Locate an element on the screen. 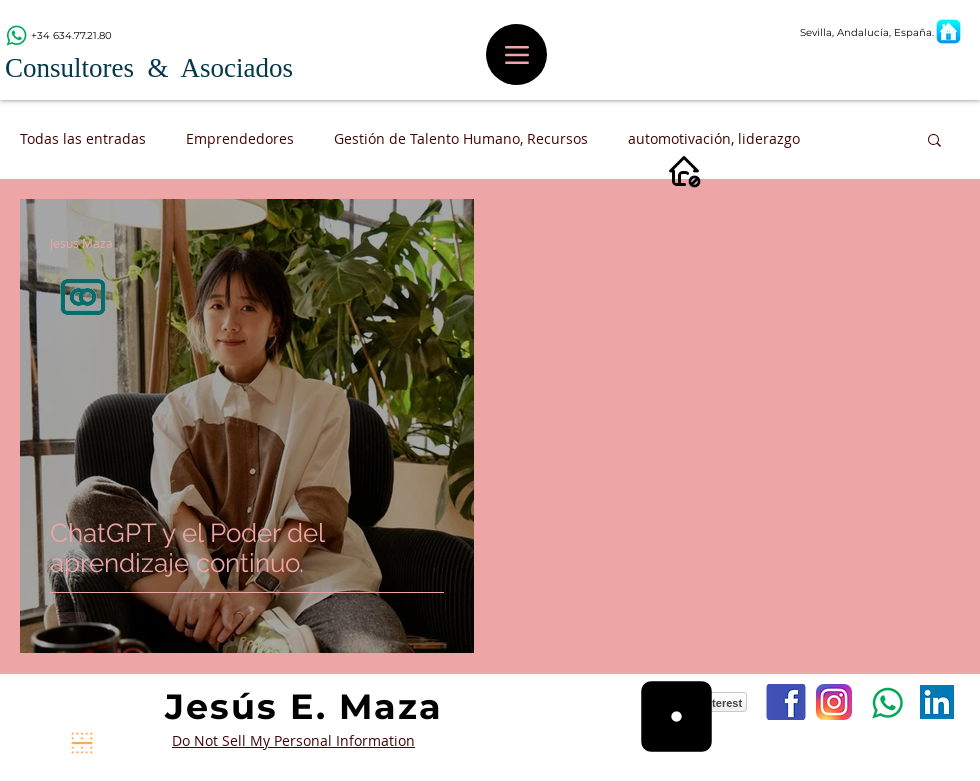 The height and width of the screenshot is (781, 980). indicates a value of one in a dice or random number game is located at coordinates (676, 716).